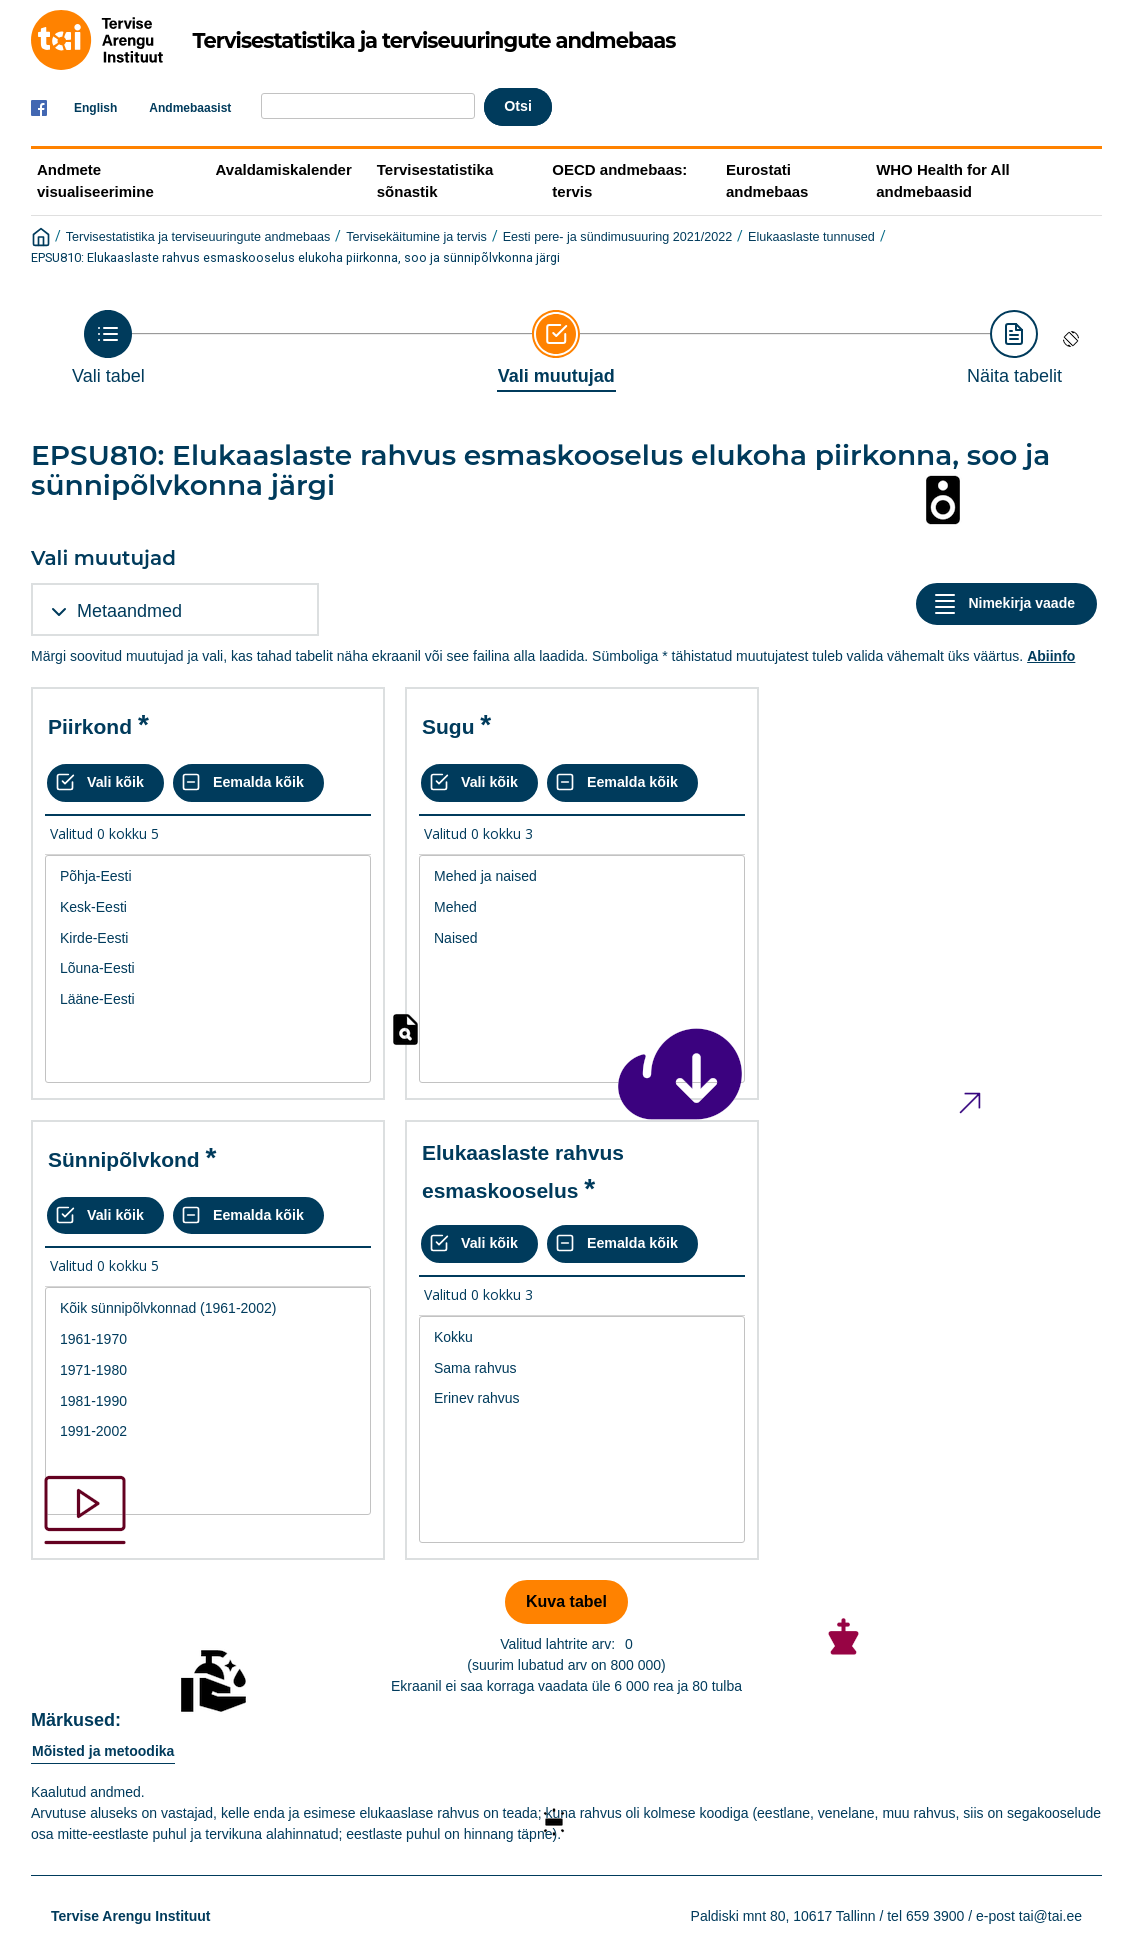 The height and width of the screenshot is (1957, 1133). I want to click on rotate screen orientation, so click(1071, 339).